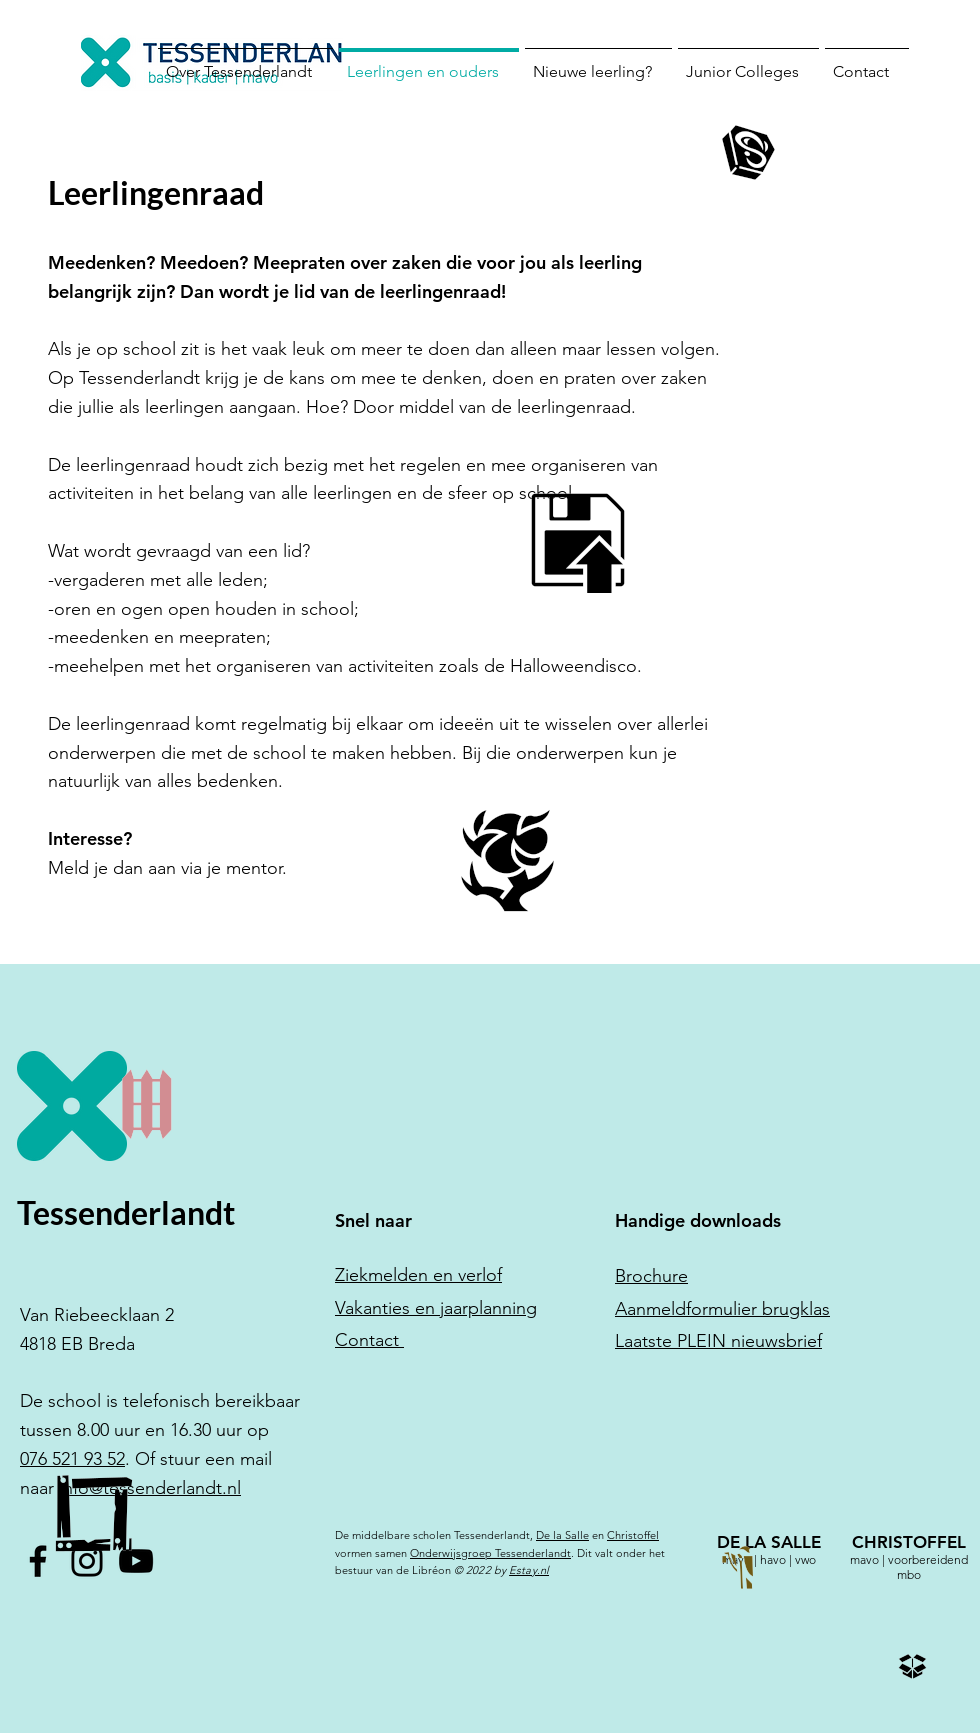  Describe the element at coordinates (747, 152) in the screenshot. I see `access rune or magic stone inventory` at that location.